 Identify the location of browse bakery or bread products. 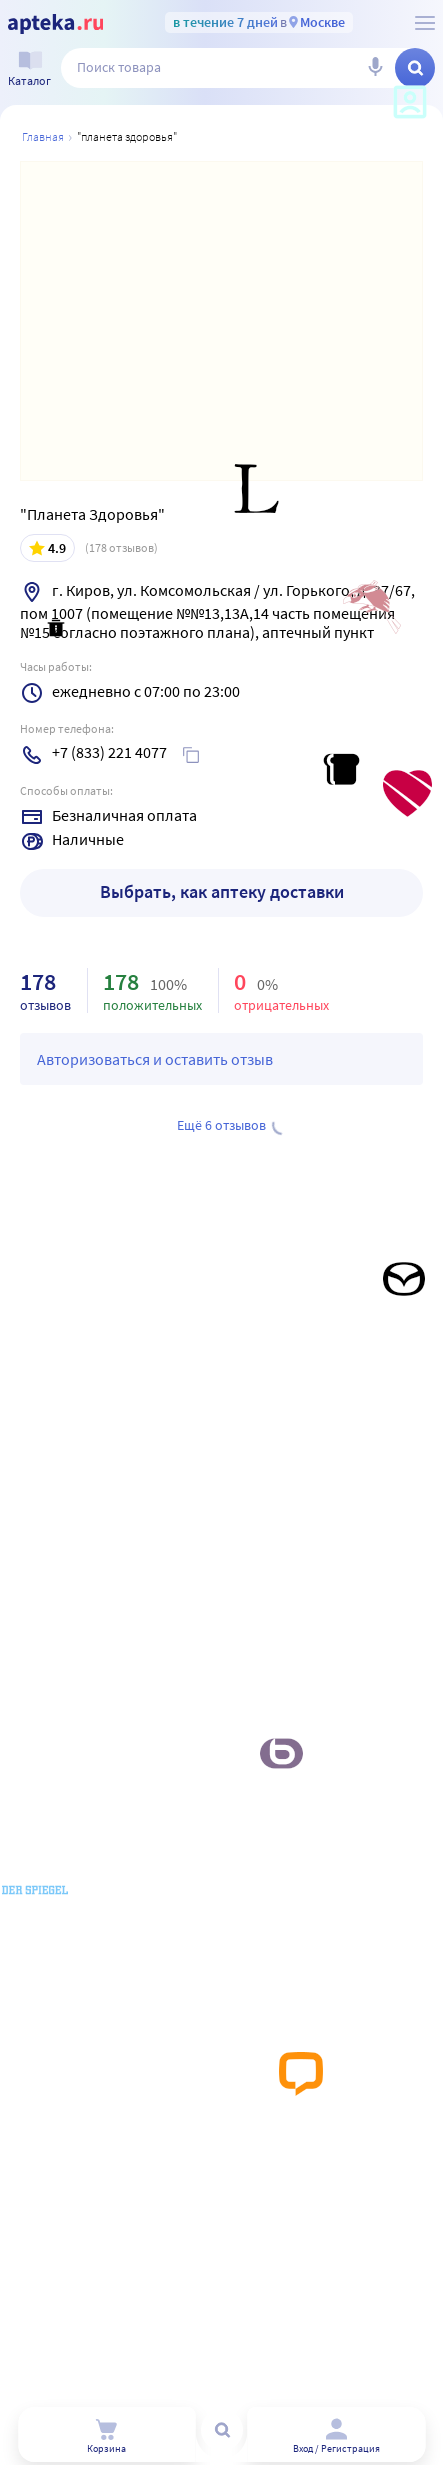
(341, 768).